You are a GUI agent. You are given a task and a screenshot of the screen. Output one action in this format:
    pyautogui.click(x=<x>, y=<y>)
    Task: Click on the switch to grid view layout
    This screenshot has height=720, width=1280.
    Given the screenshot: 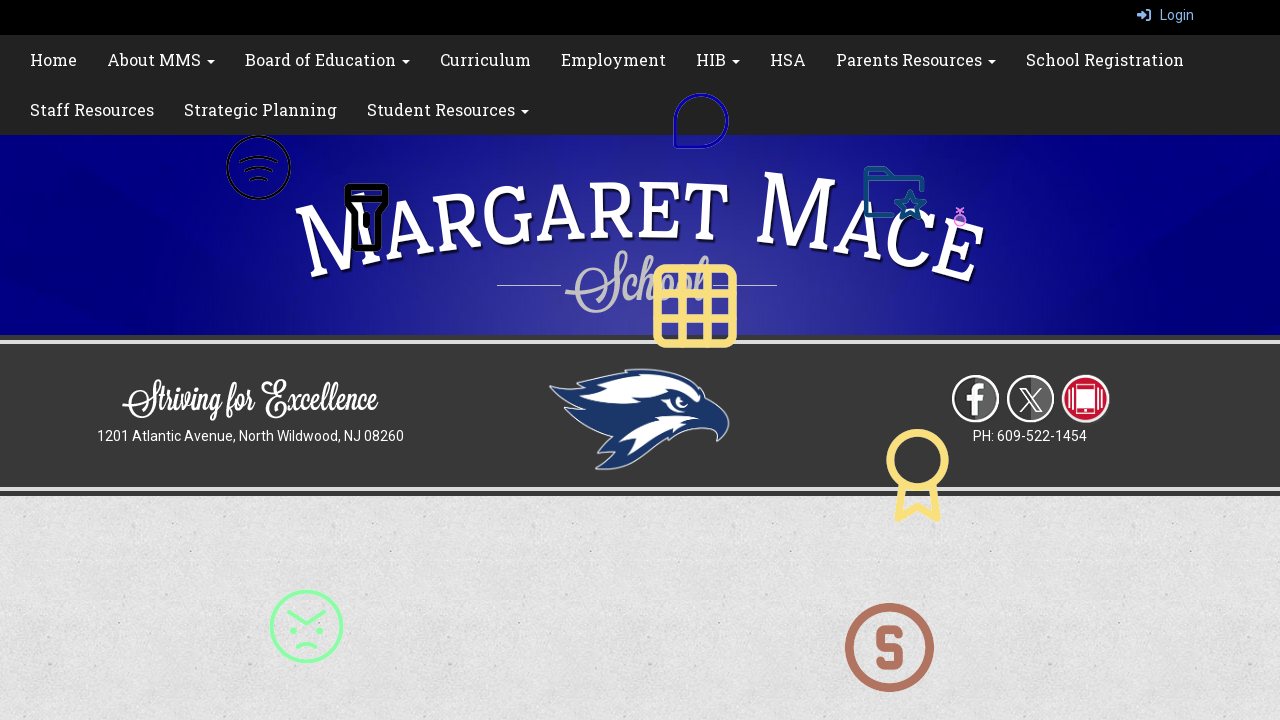 What is the action you would take?
    pyautogui.click(x=695, y=306)
    